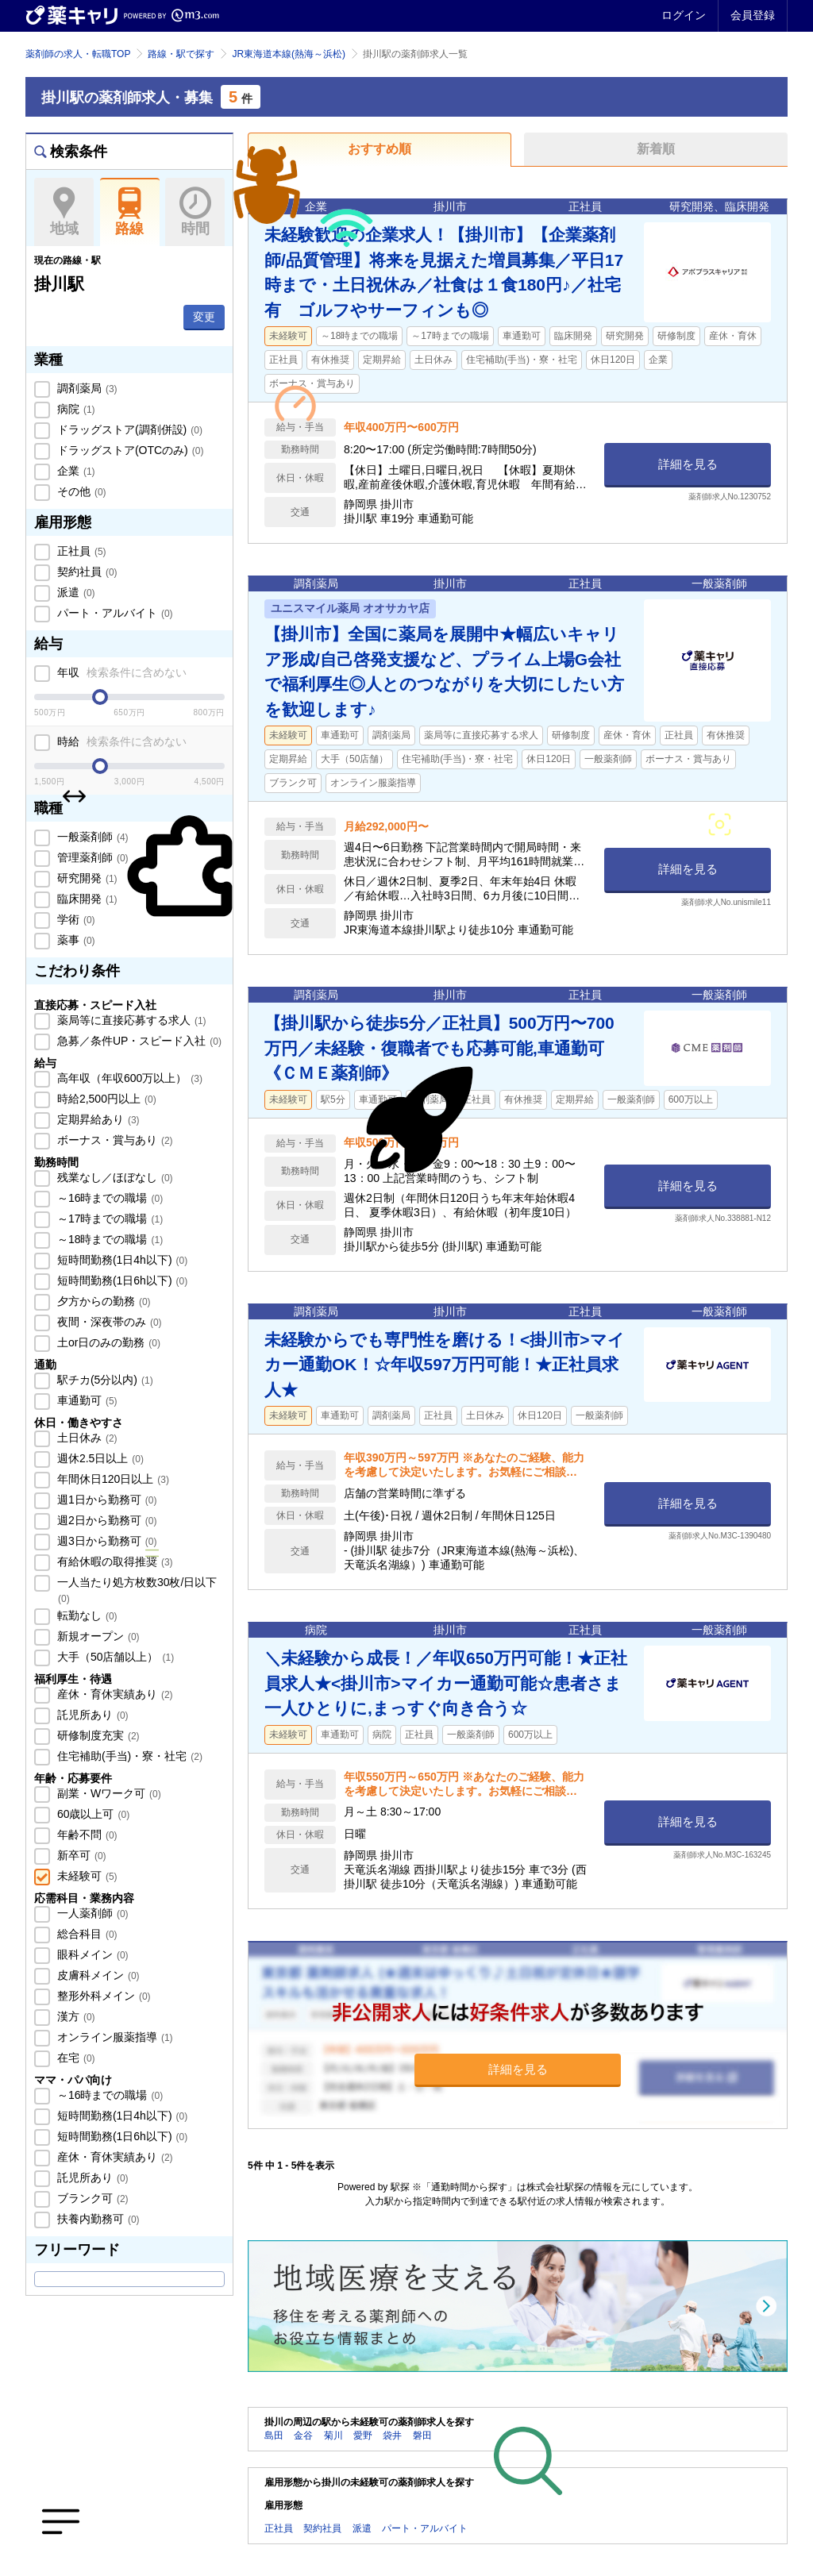 The image size is (813, 2576). I want to click on open navigation menu, so click(60, 2521).